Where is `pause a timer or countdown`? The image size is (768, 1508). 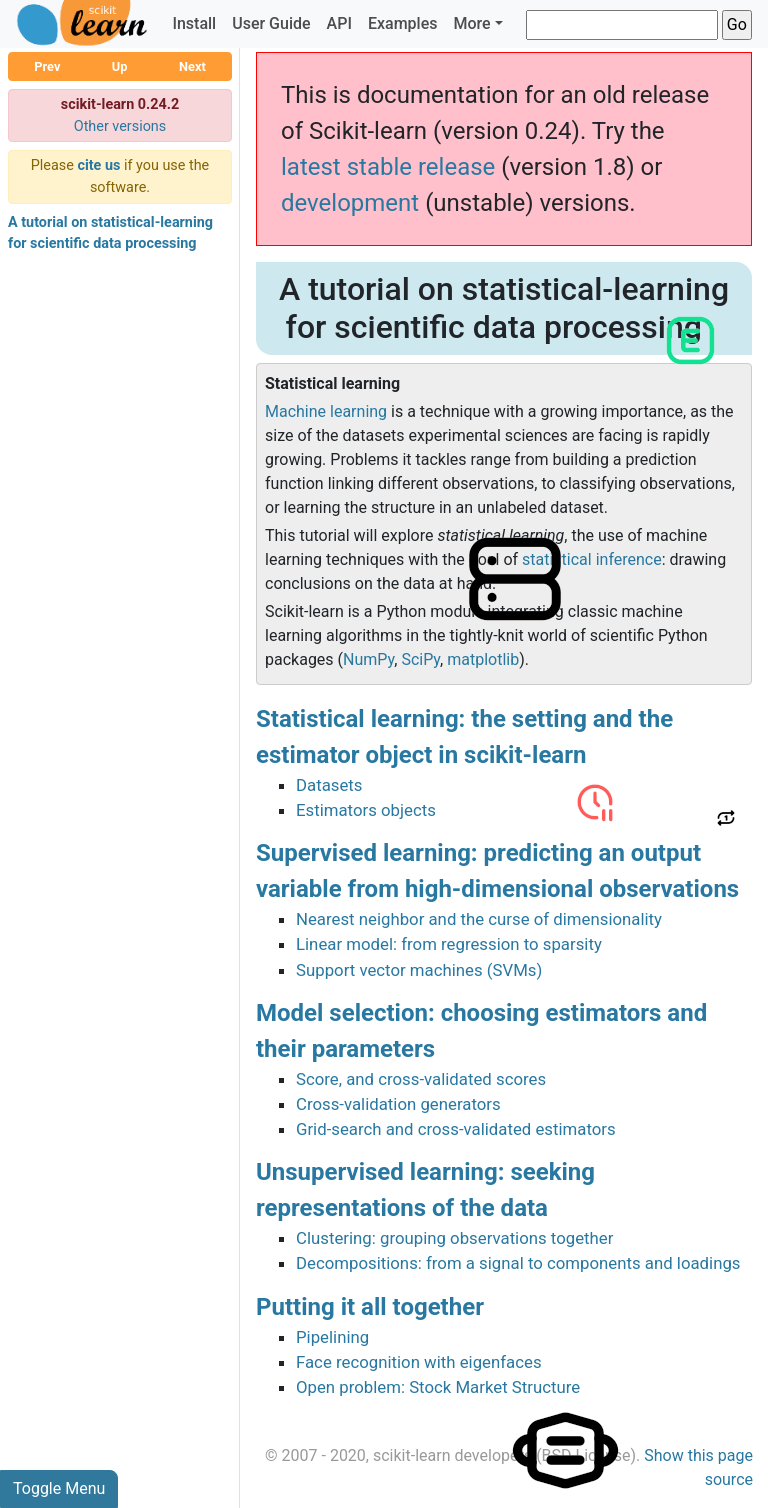
pause a timer or countdown is located at coordinates (595, 802).